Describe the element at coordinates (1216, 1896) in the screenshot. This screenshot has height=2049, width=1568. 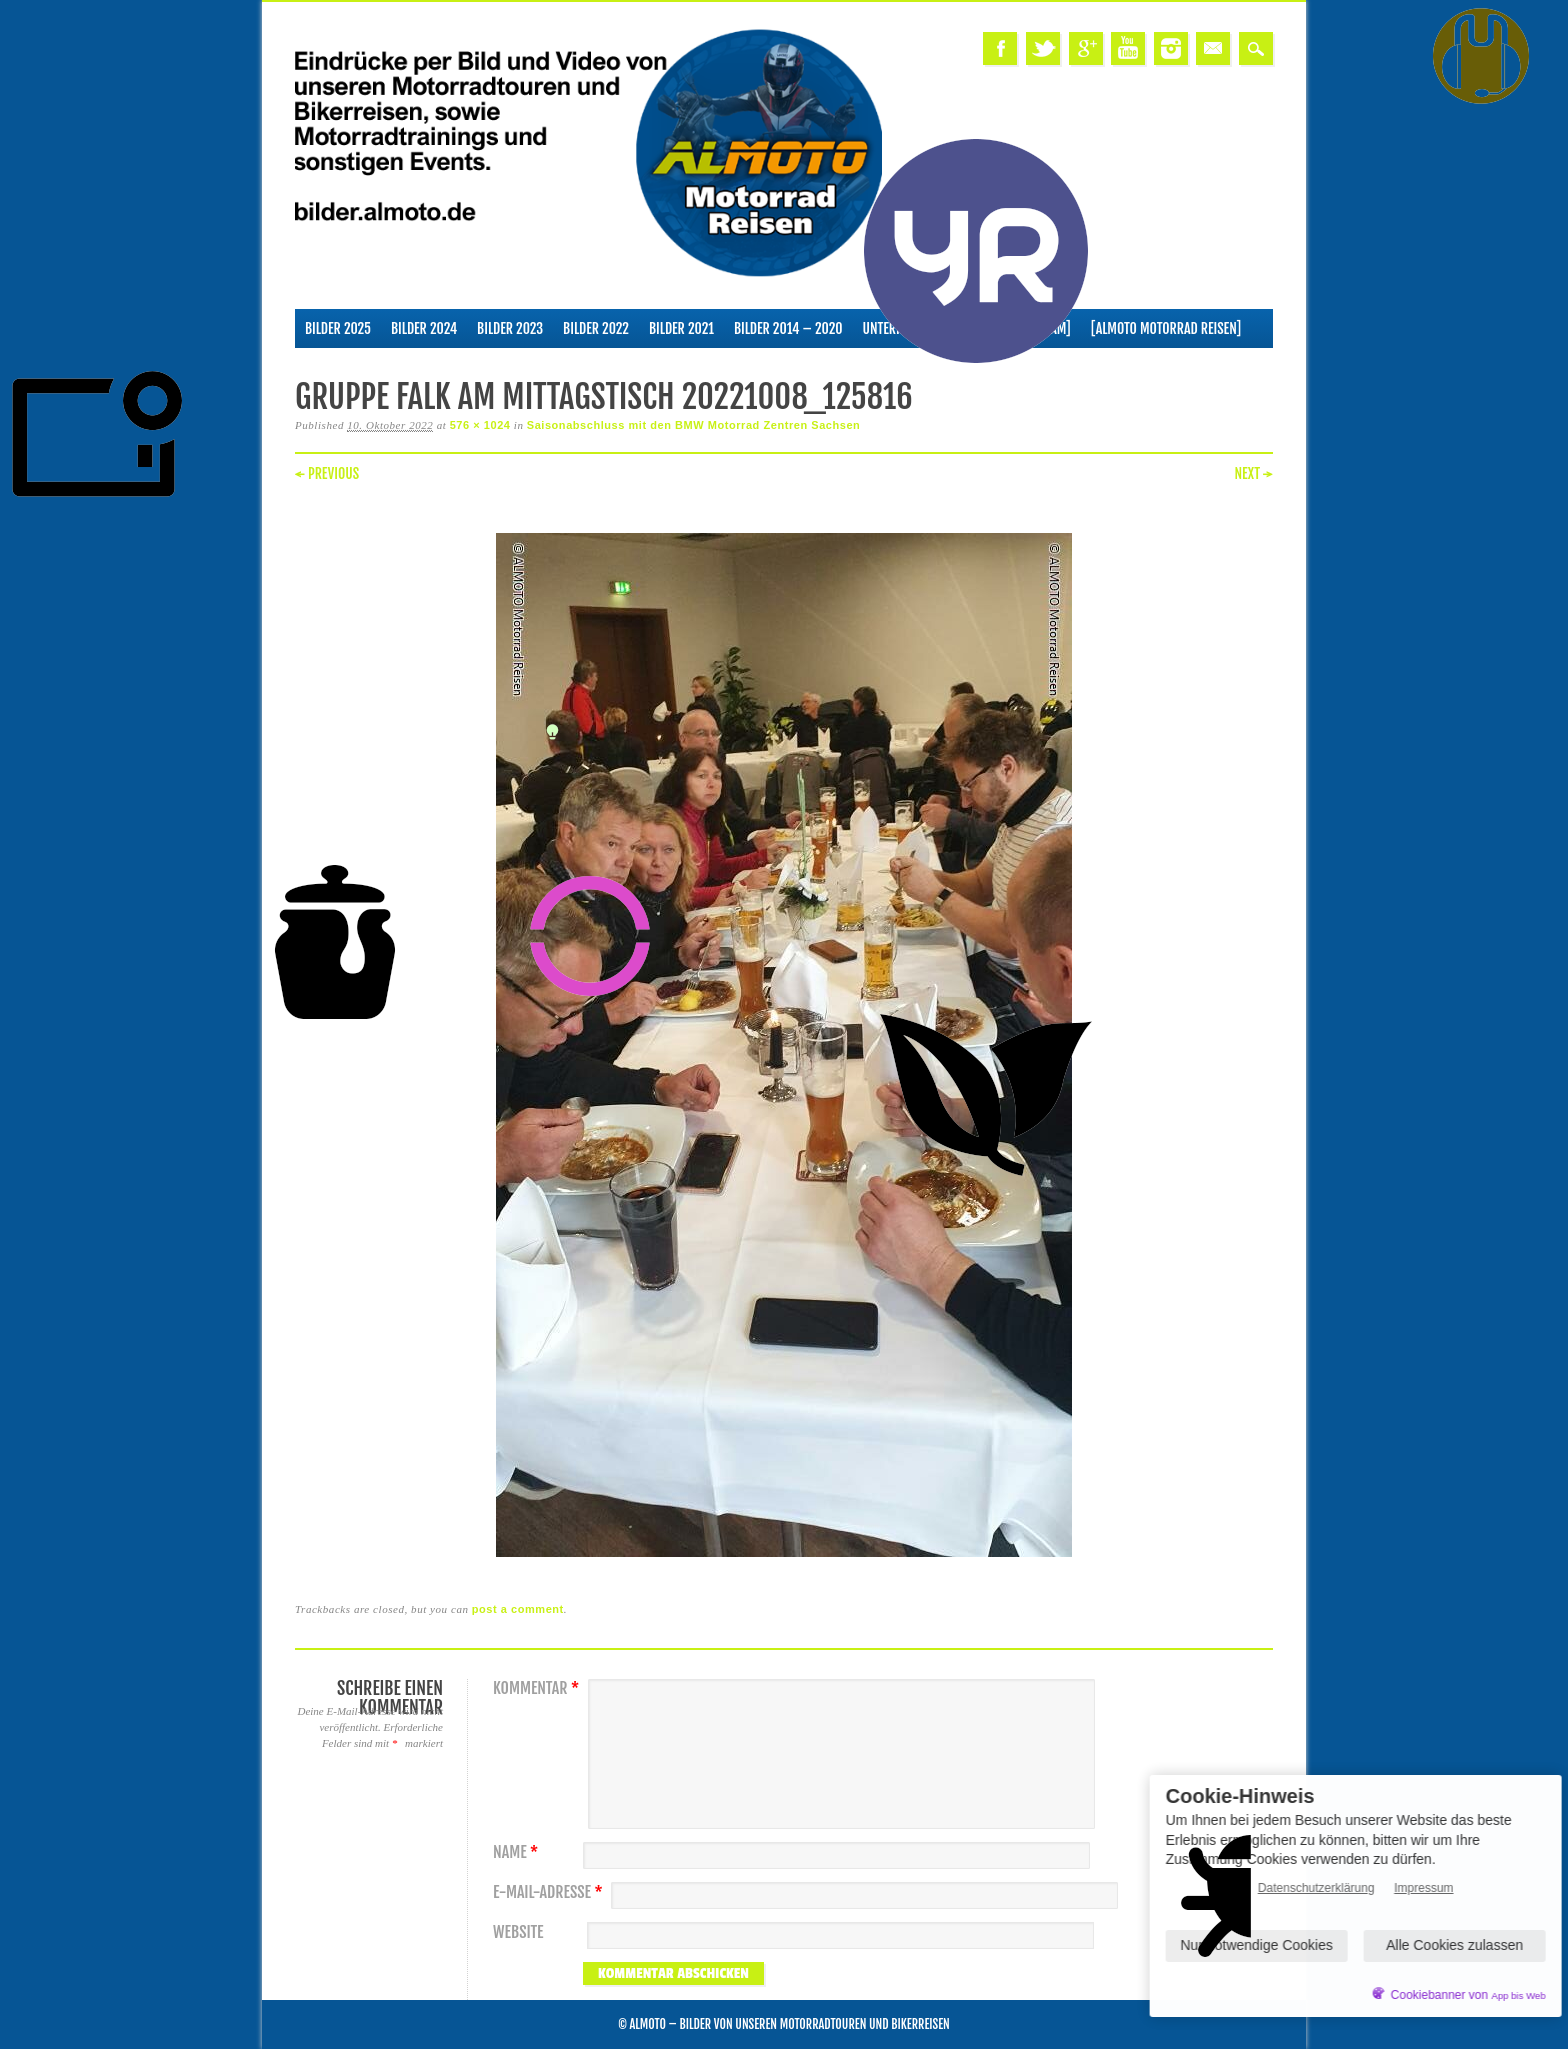
I see `open bug bounty platform logo` at that location.